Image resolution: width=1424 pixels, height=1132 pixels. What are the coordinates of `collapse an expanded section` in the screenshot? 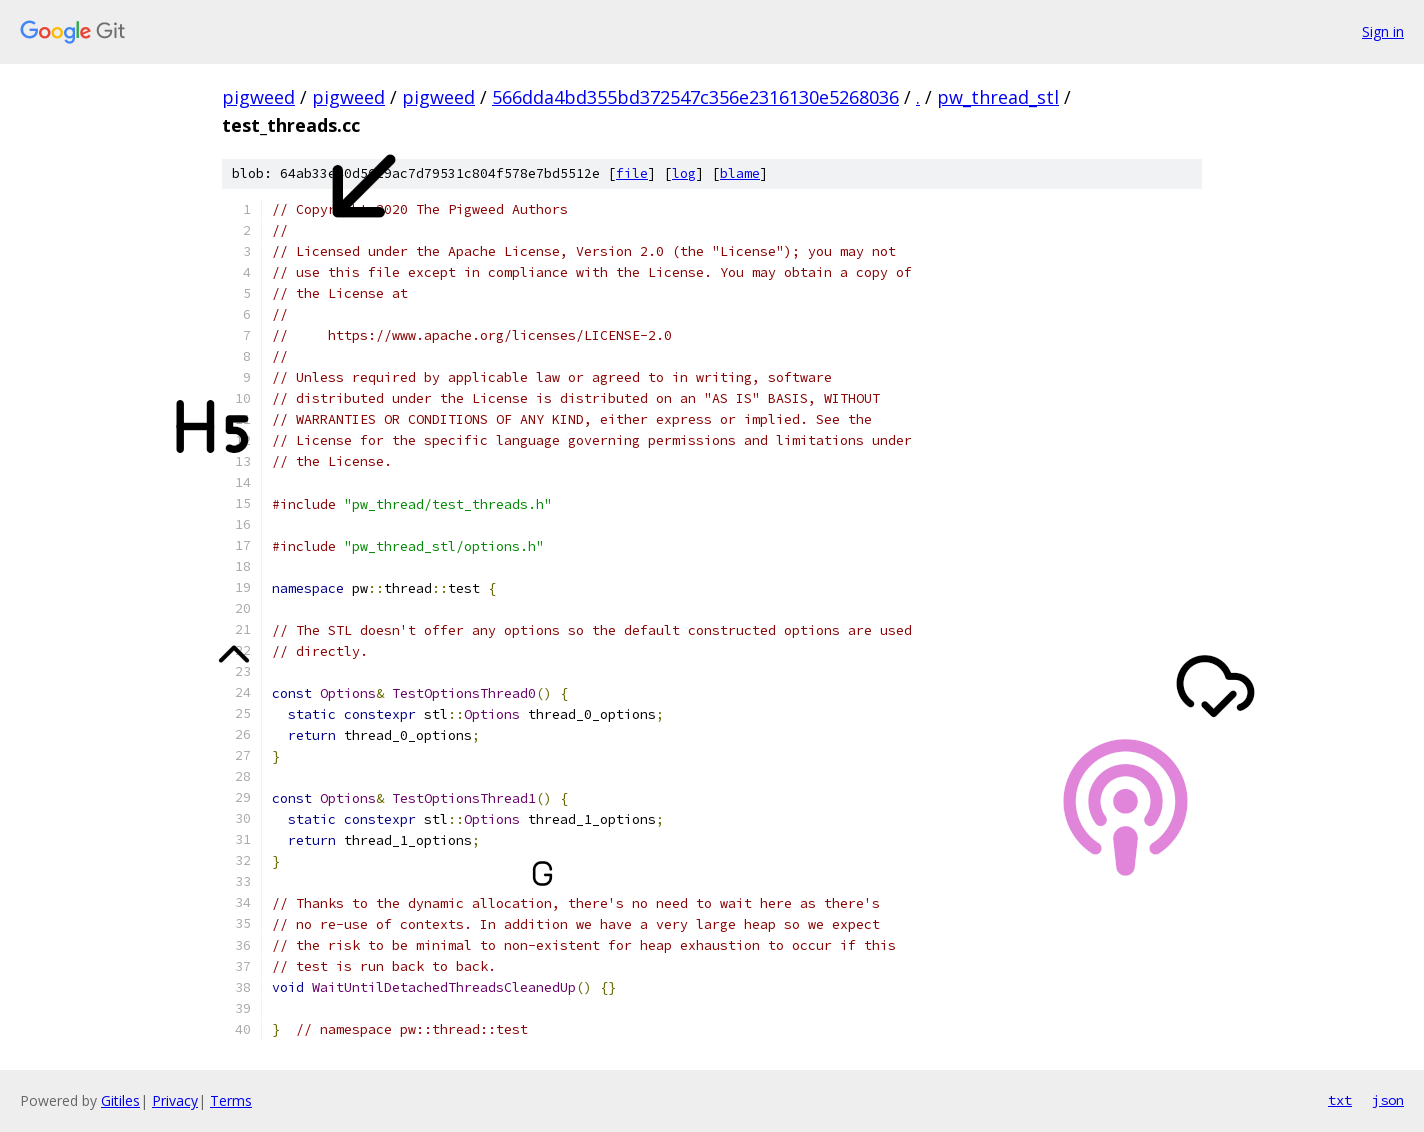 It's located at (234, 654).